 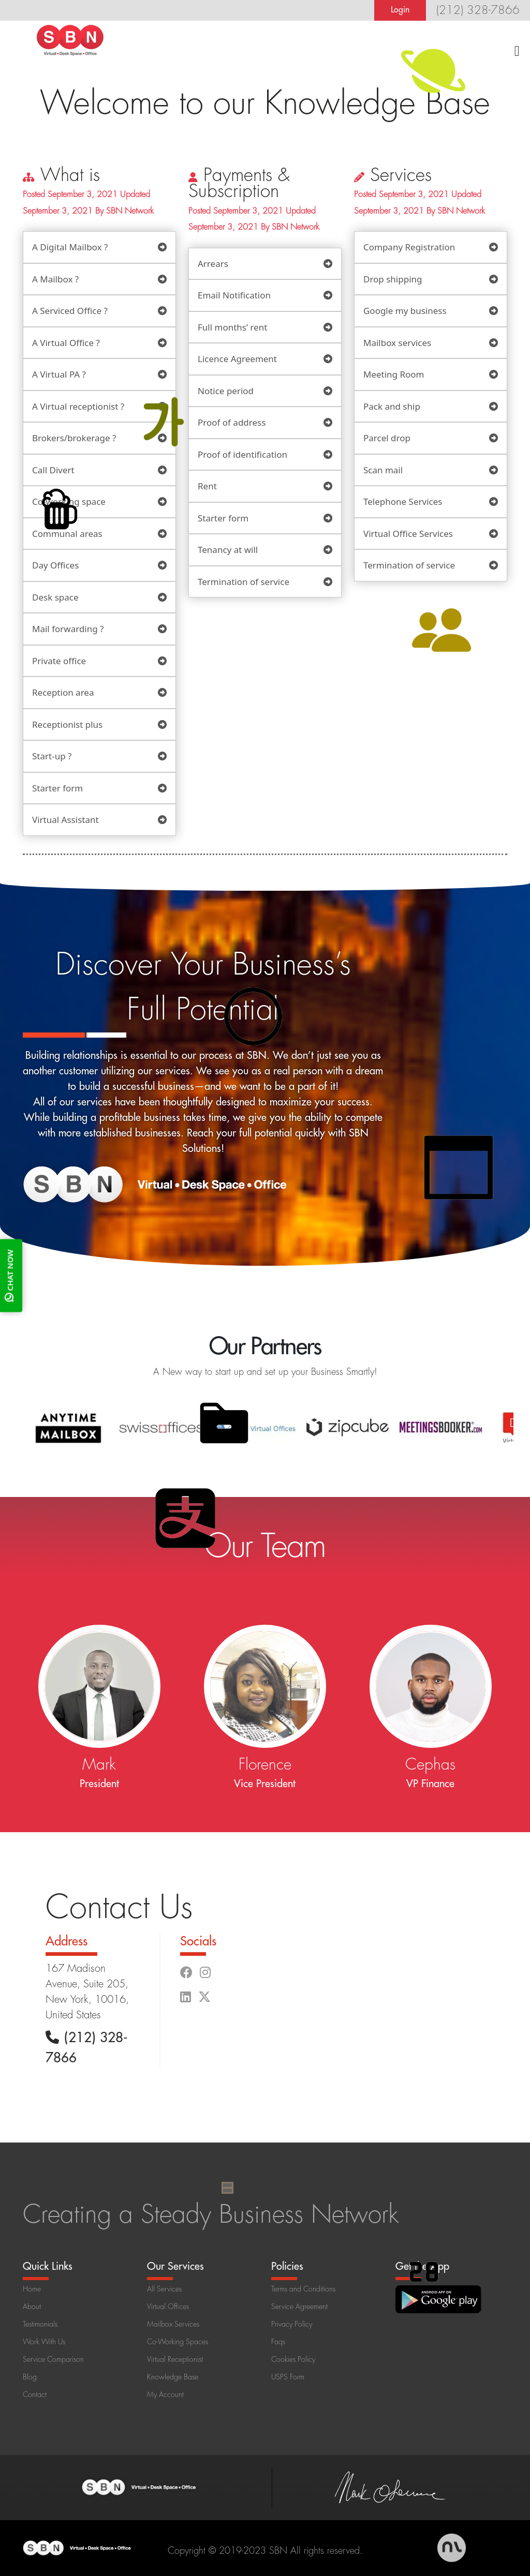 I want to click on browse nearby bars or pubs, so click(x=60, y=509).